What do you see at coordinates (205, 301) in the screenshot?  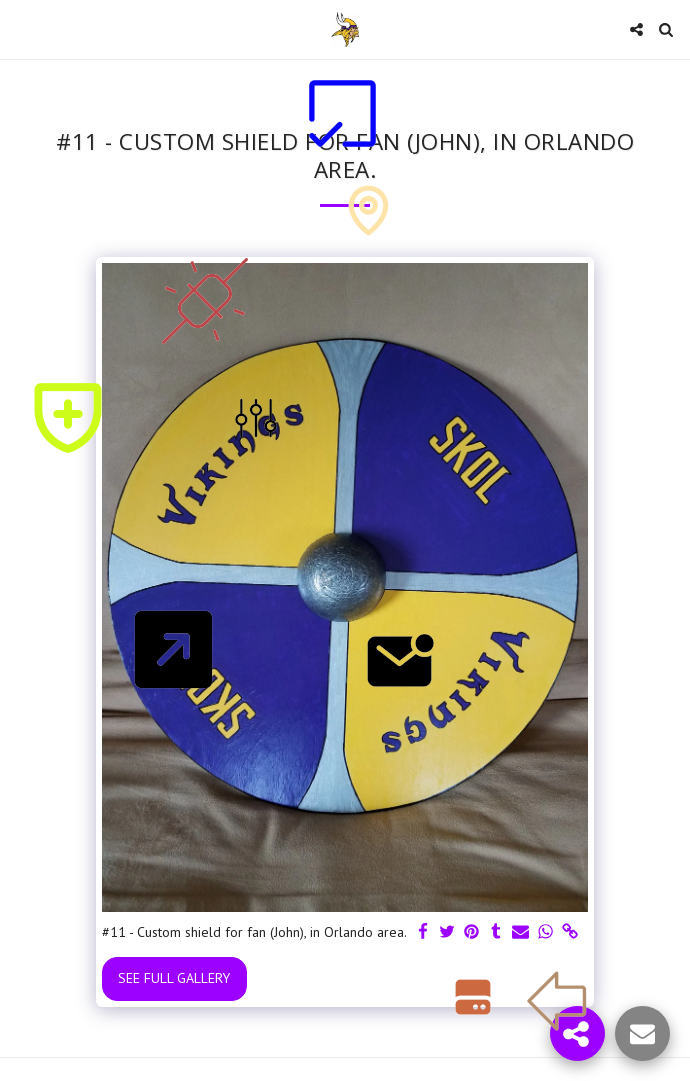 I see `indicates an active connection established` at bounding box center [205, 301].